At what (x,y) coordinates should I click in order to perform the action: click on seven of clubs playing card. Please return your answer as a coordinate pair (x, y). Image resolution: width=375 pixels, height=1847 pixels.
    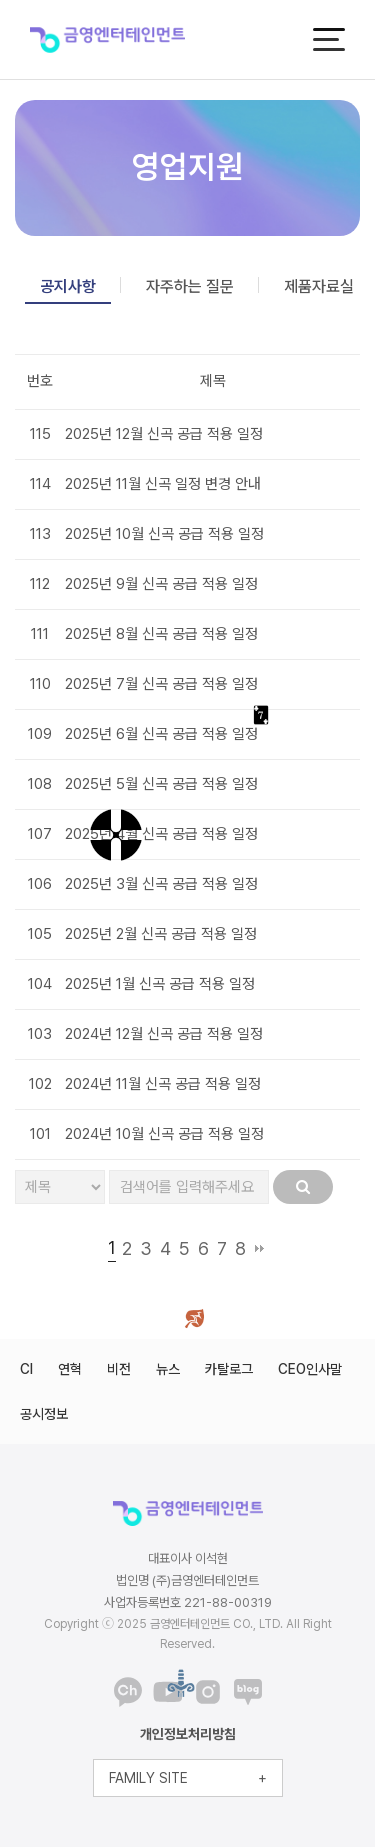
    Looking at the image, I should click on (261, 715).